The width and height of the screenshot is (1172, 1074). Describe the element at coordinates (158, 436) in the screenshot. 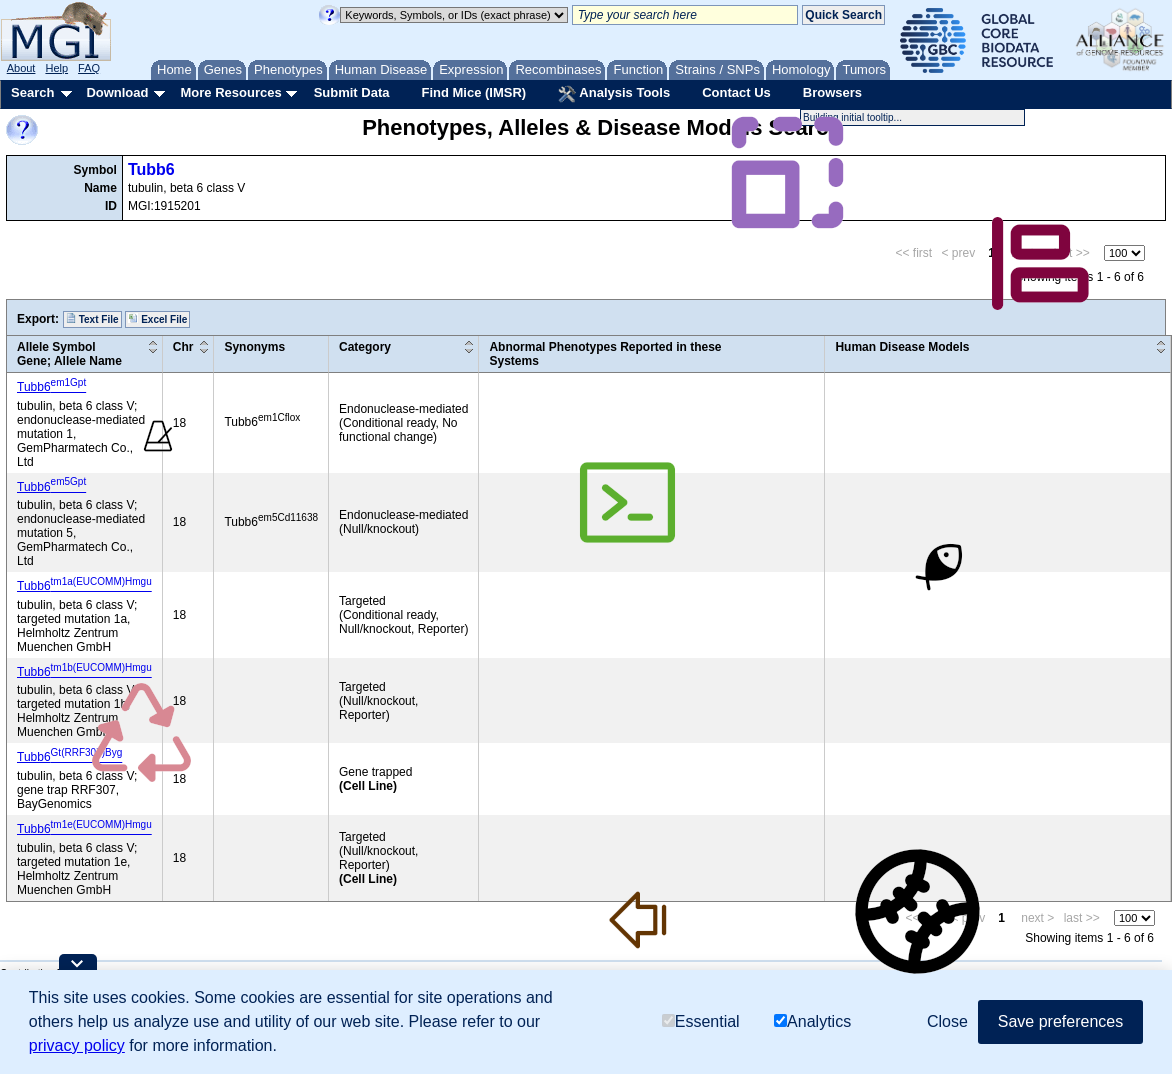

I see `access tempo or timing settings` at that location.